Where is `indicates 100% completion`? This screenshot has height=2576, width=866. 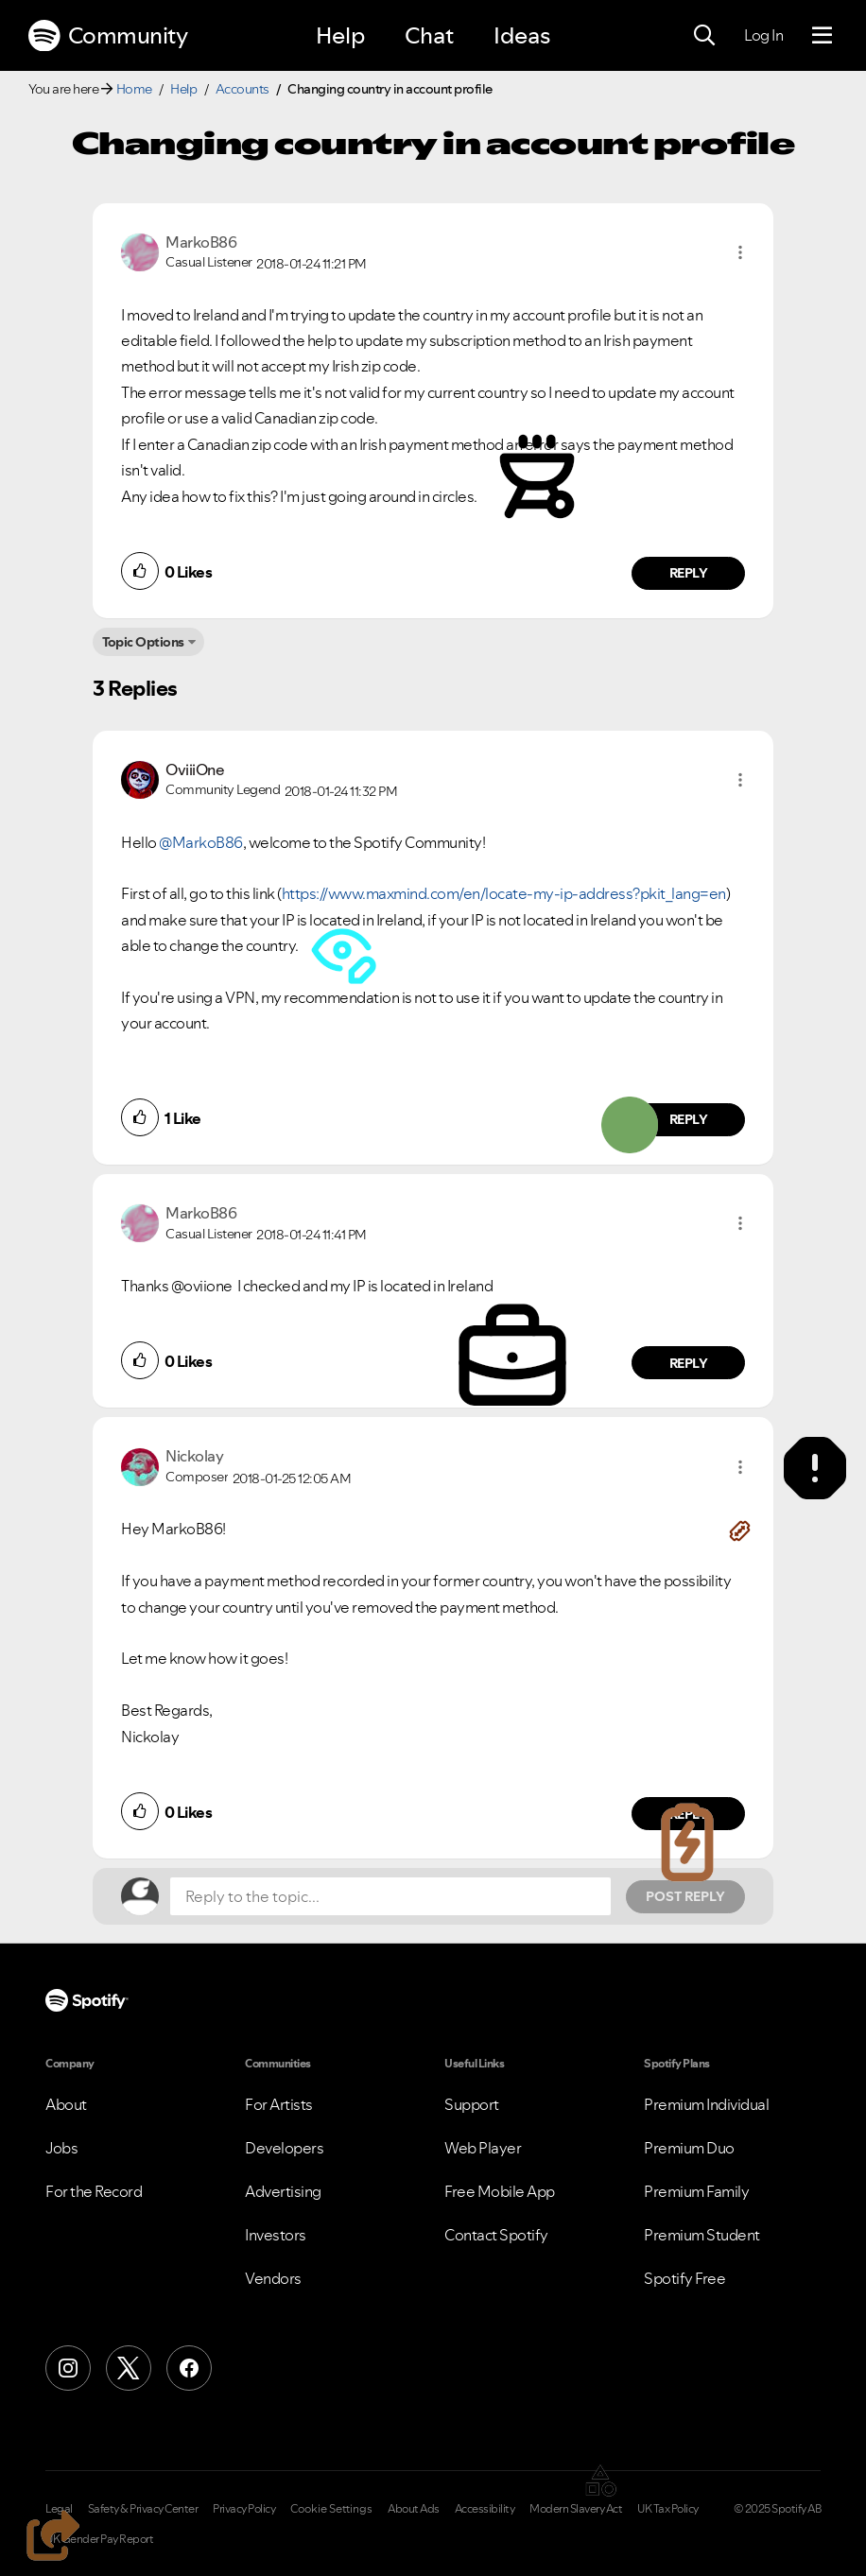
indicates 100% completion is located at coordinates (630, 1125).